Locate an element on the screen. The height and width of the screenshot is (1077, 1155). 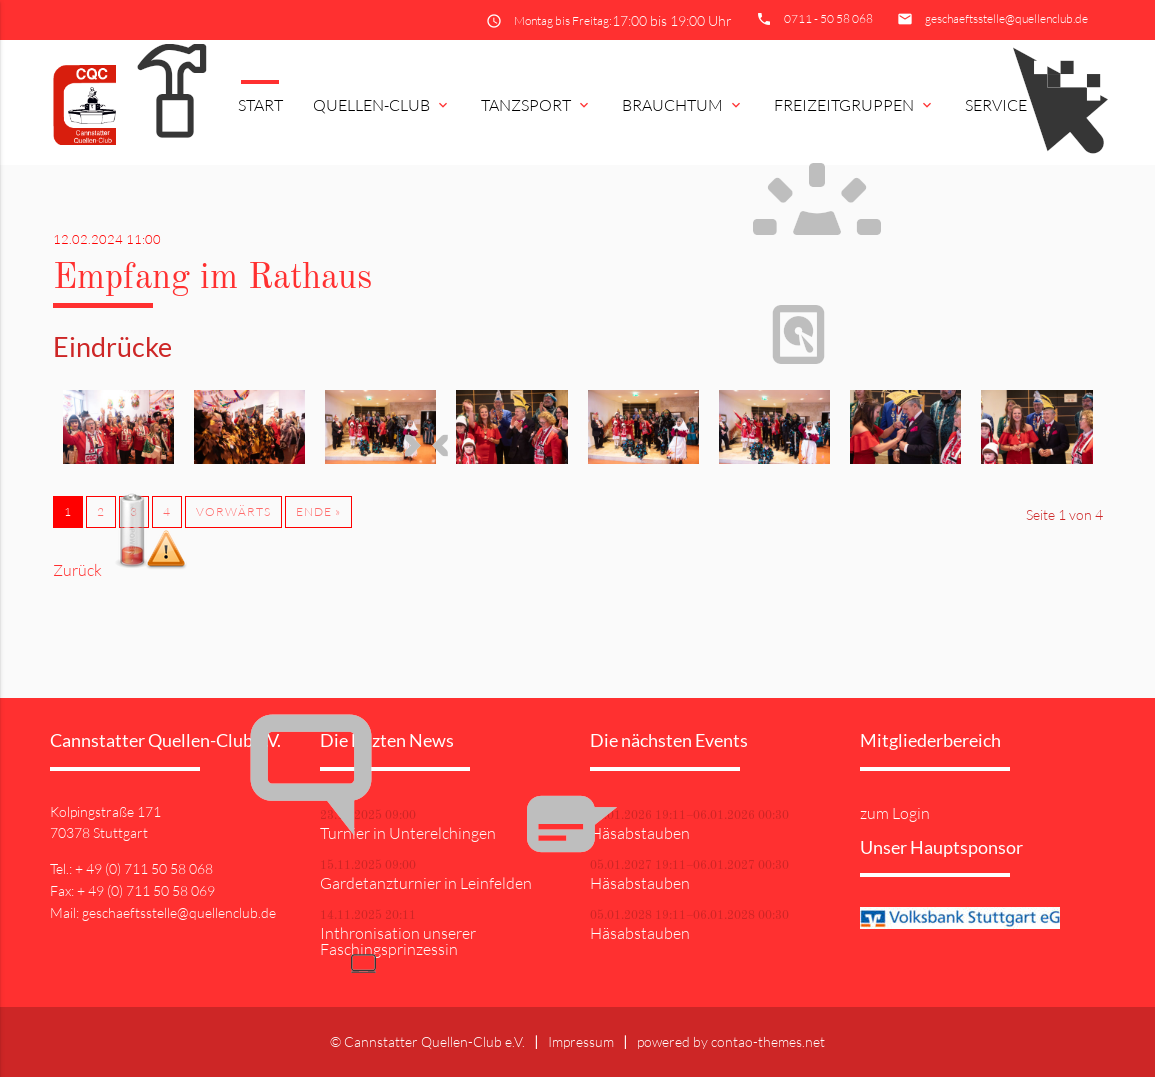
access firewire hard drive is located at coordinates (798, 334).